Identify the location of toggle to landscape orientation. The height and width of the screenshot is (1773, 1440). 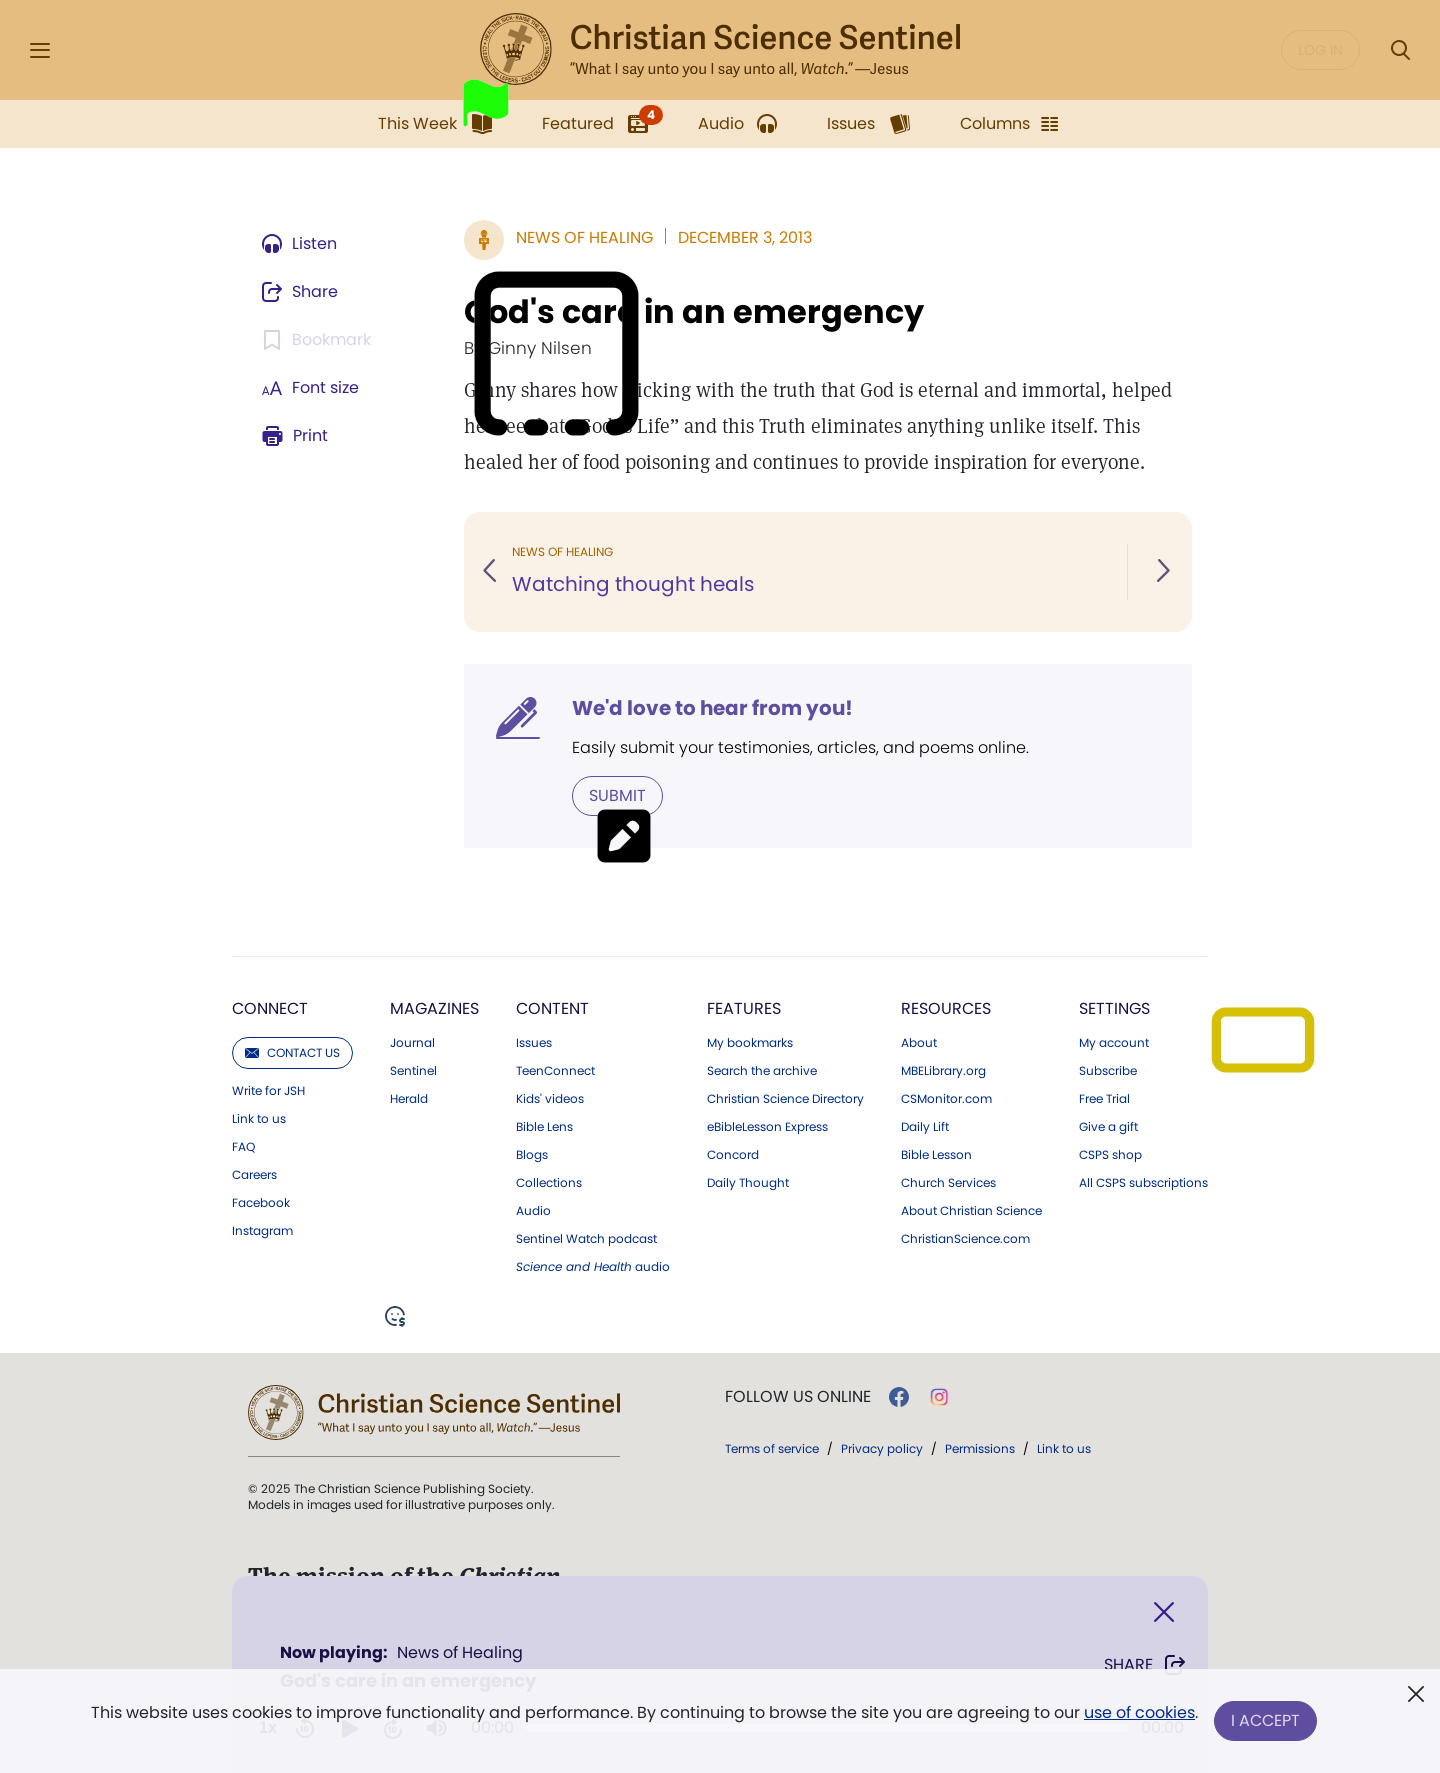
(1263, 1040).